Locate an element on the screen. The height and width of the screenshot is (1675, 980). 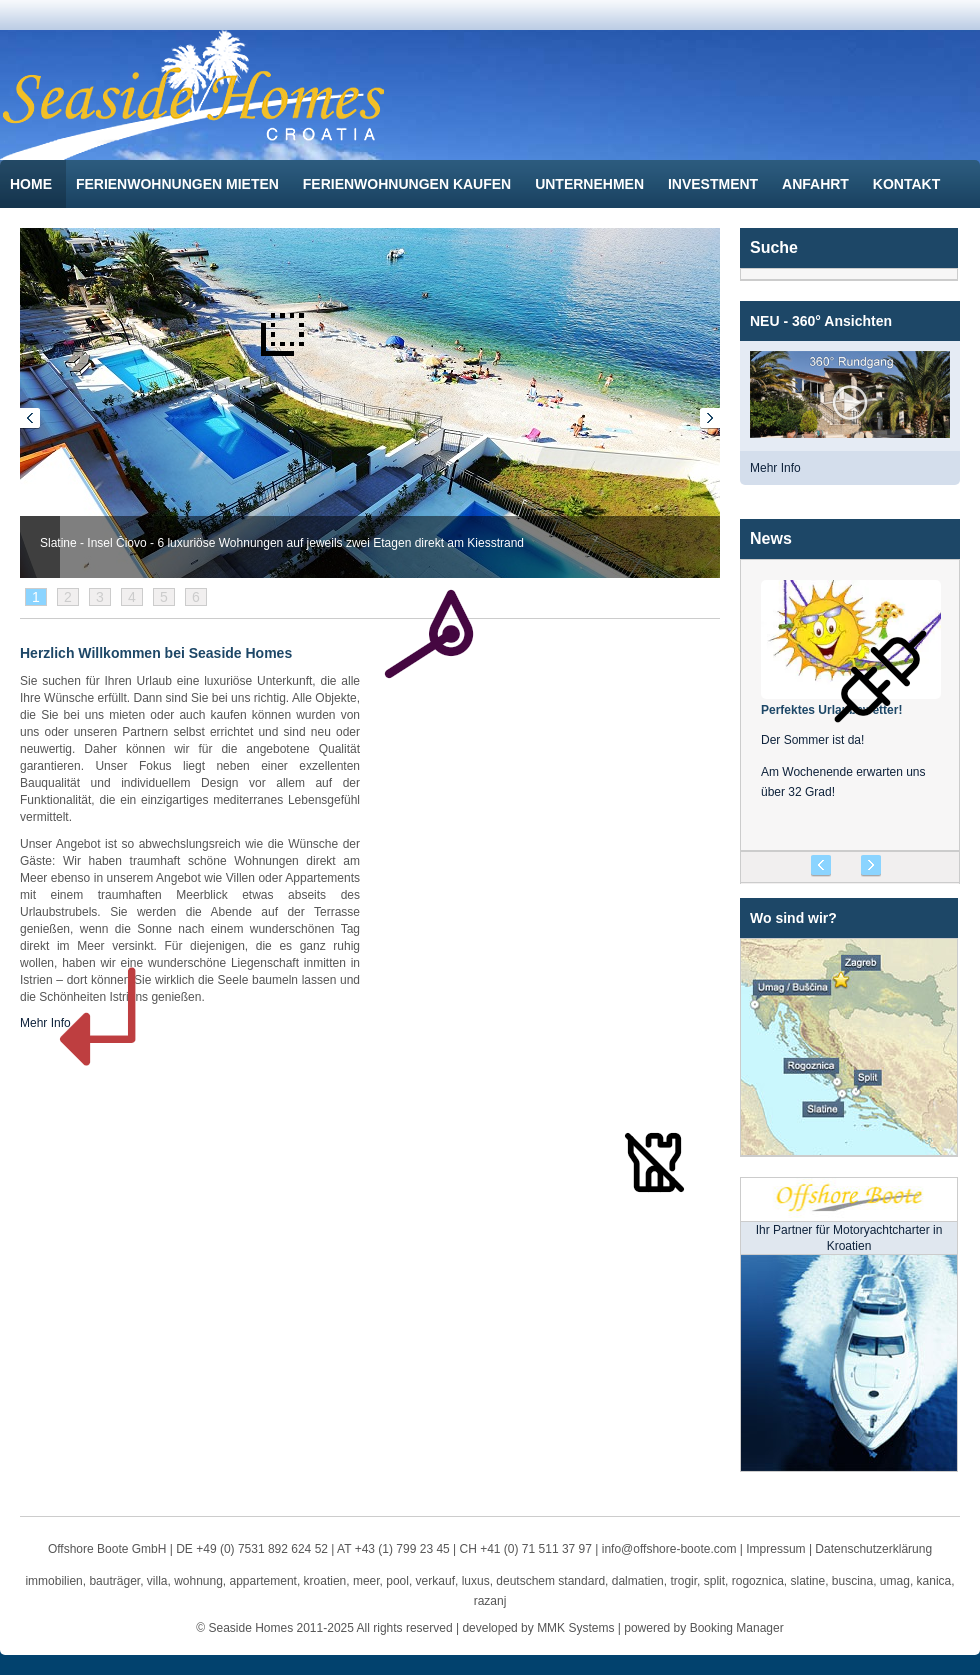
connect or pair devices is located at coordinates (880, 676).